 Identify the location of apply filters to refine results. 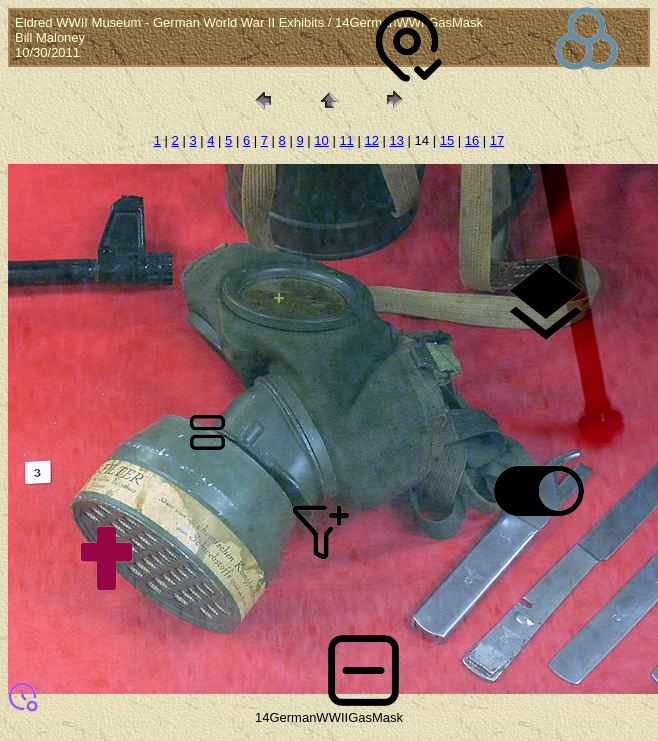
(586, 38).